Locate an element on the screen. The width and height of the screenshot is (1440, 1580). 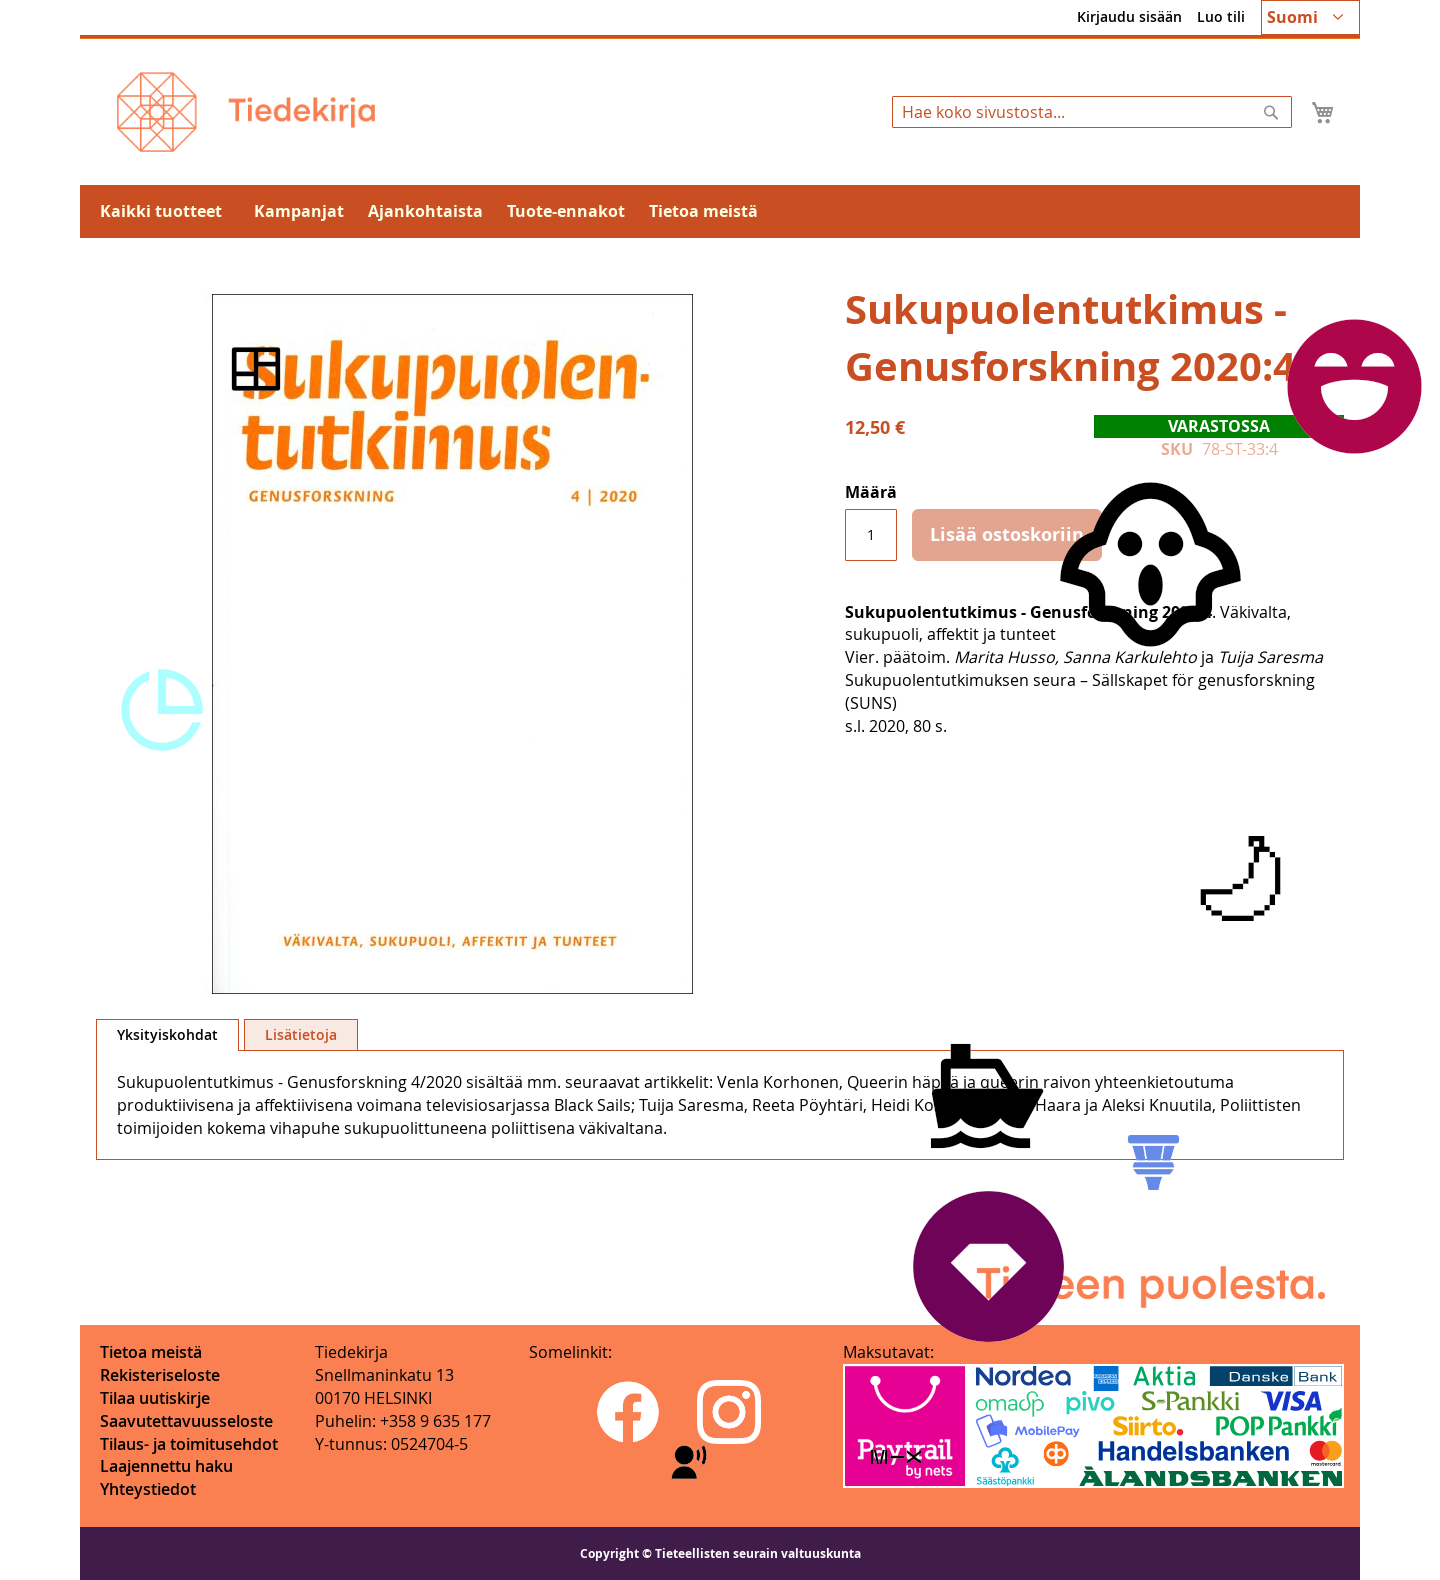
view nearby ports or maritime locations is located at coordinates (985, 1098).